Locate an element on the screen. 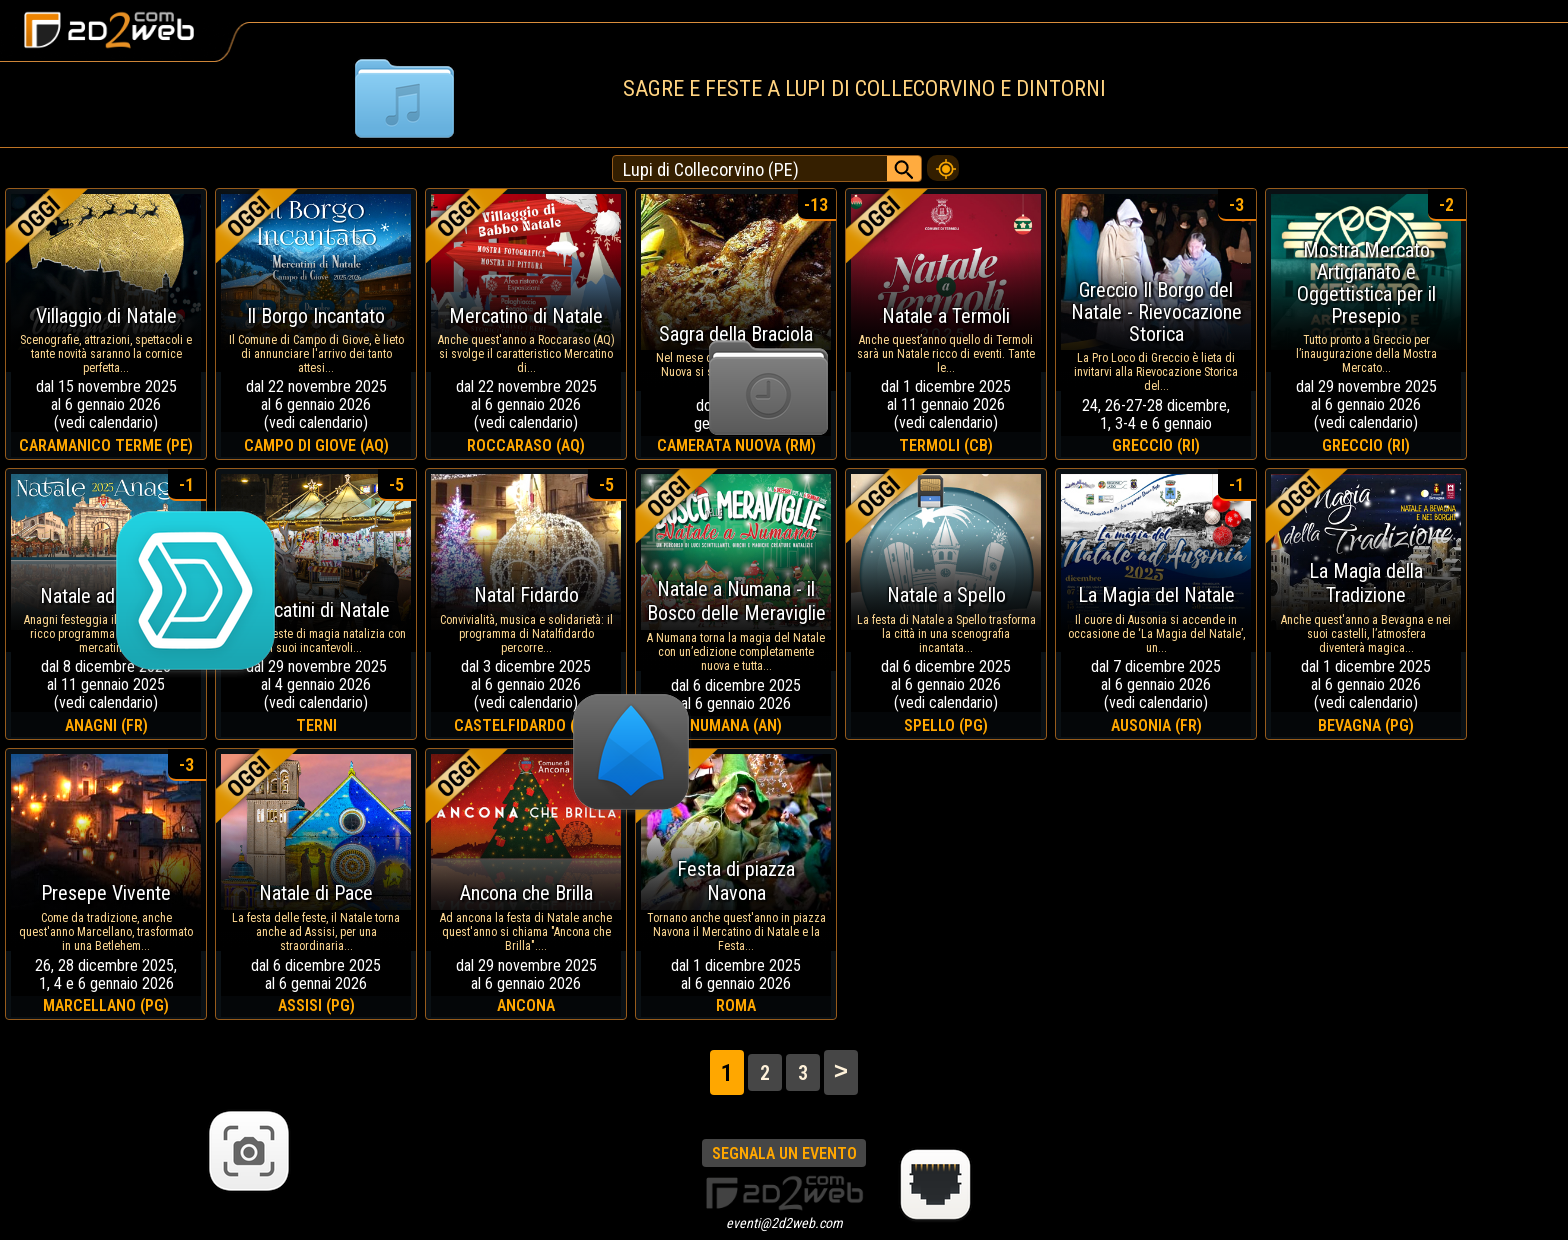 This screenshot has height=1240, width=1568. access removable storage device is located at coordinates (930, 491).